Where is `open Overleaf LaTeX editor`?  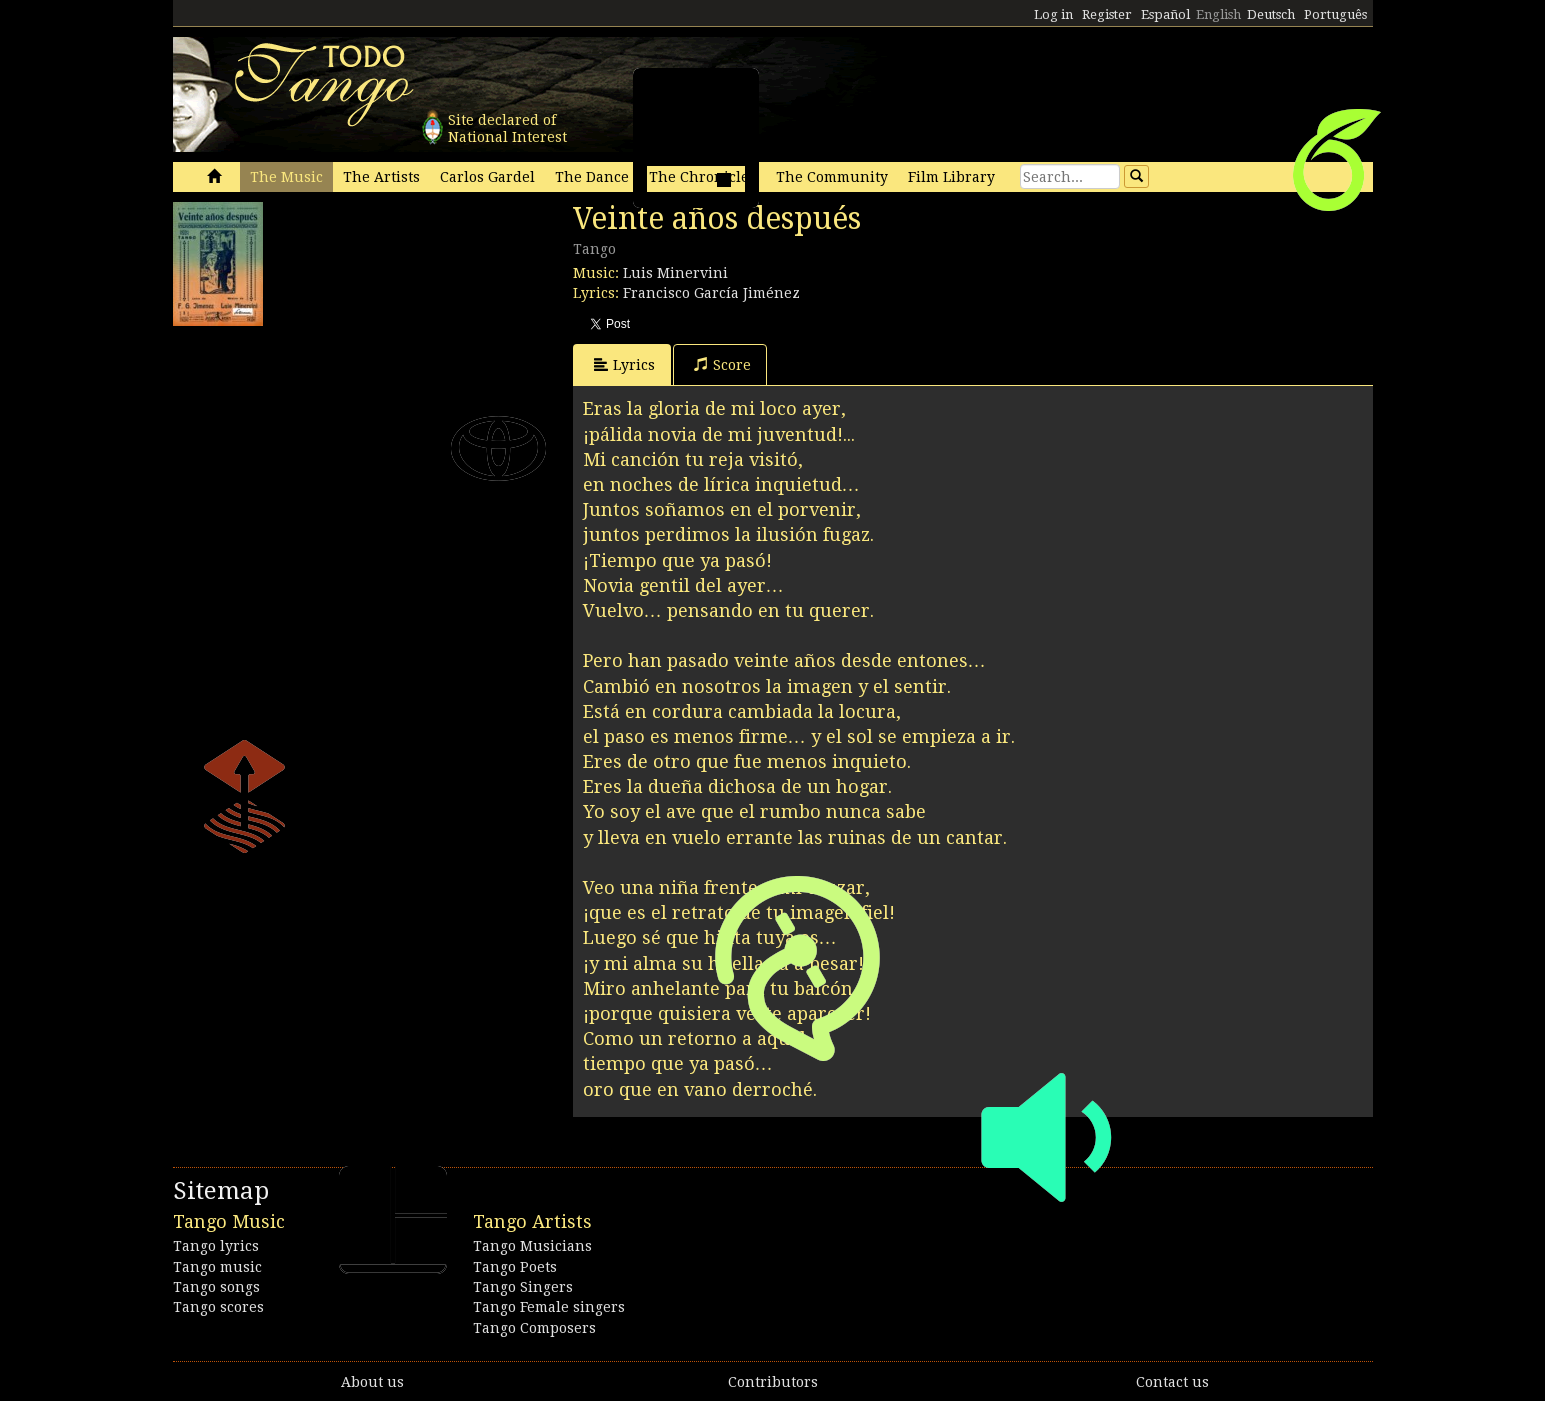
open Overleaf LaTeX editor is located at coordinates (1337, 160).